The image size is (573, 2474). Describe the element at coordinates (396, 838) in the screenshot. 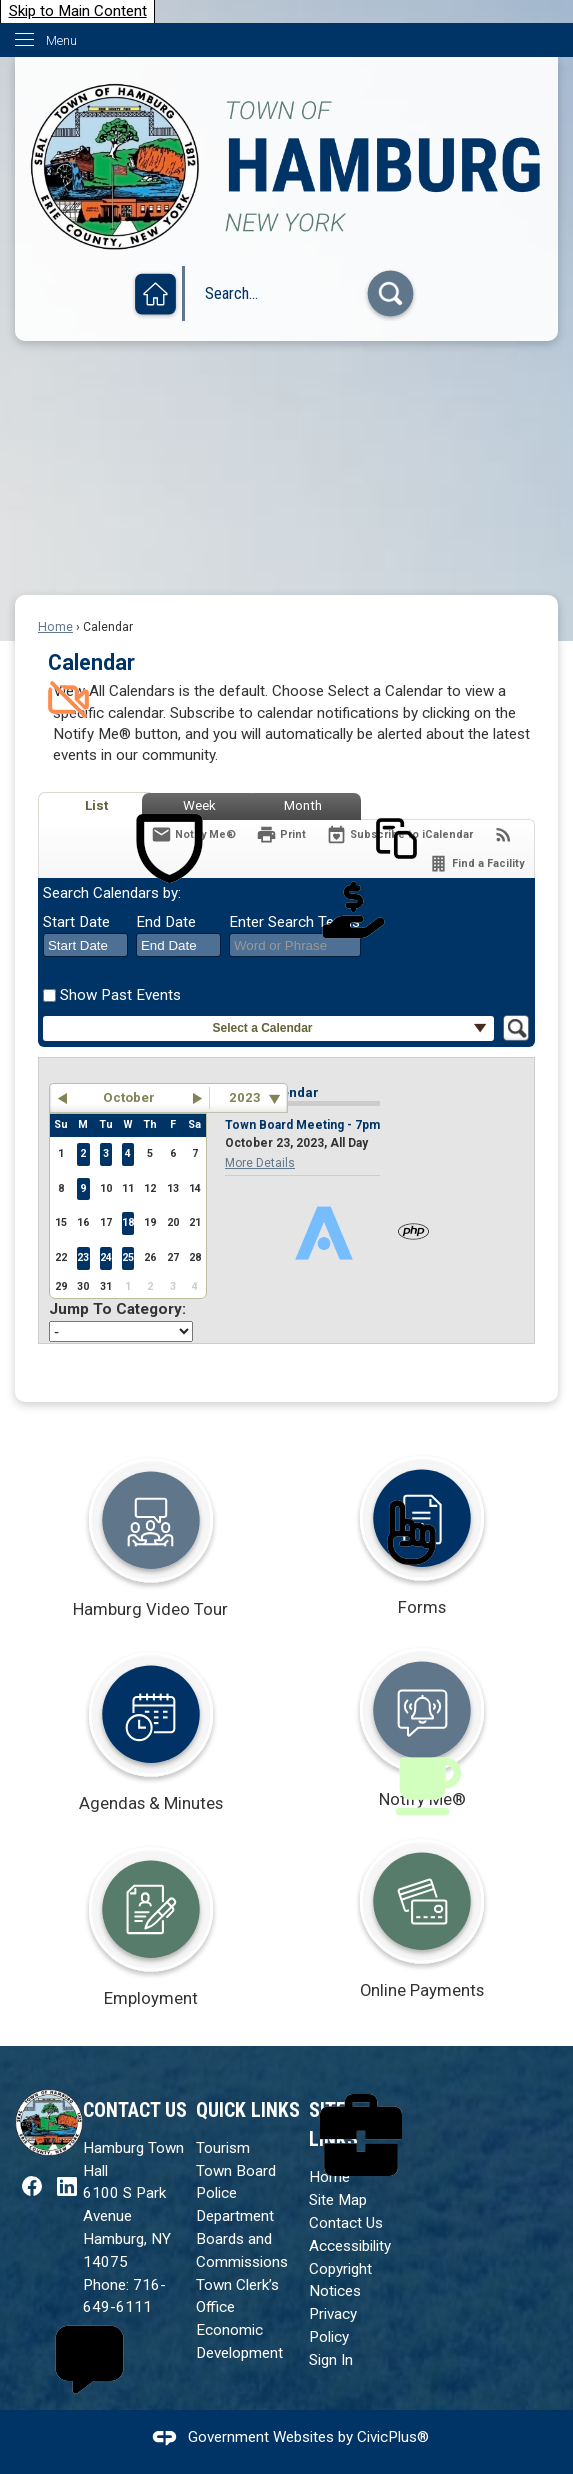

I see `copy file to clipboard` at that location.